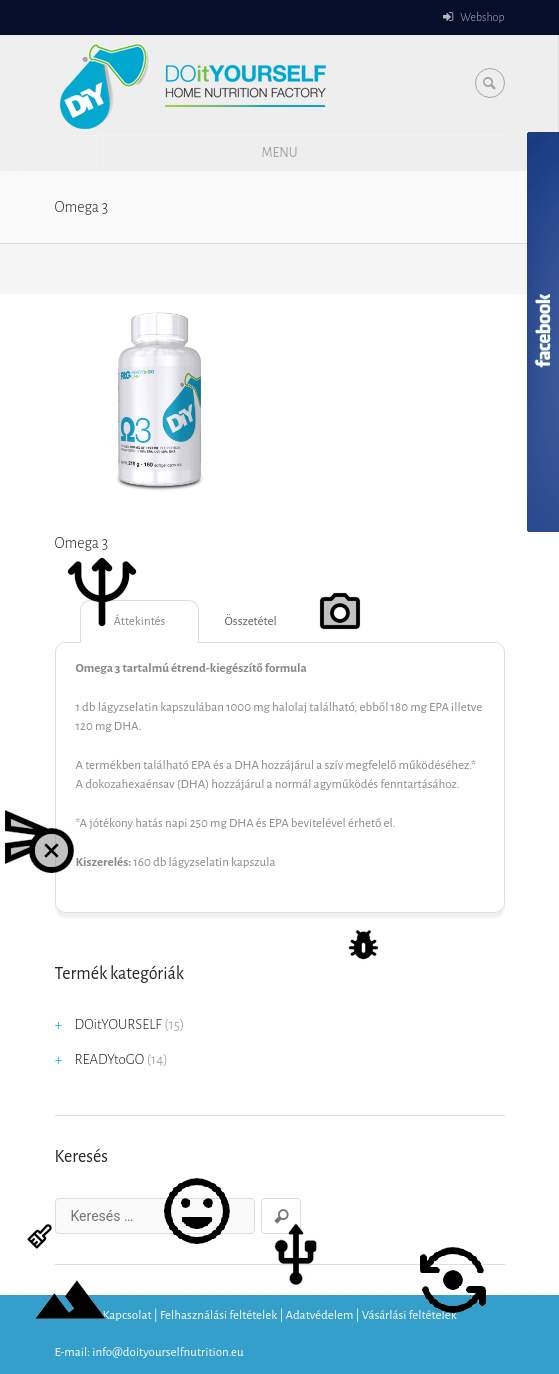  I want to click on switch between front and rear camera, so click(453, 1280).